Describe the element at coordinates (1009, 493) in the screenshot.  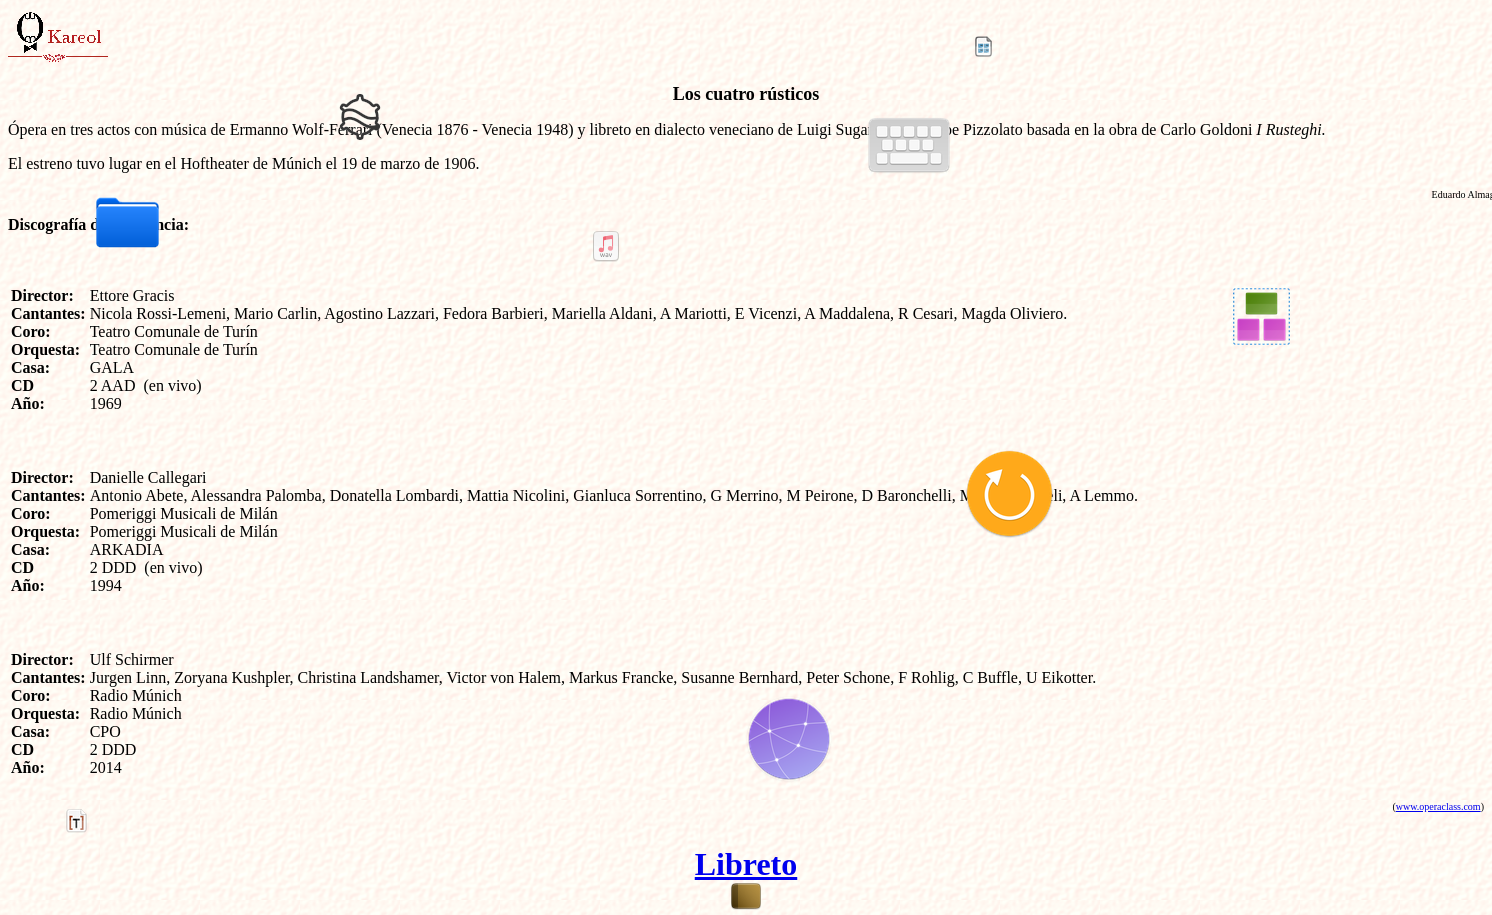
I see `reboot or restart the system` at that location.